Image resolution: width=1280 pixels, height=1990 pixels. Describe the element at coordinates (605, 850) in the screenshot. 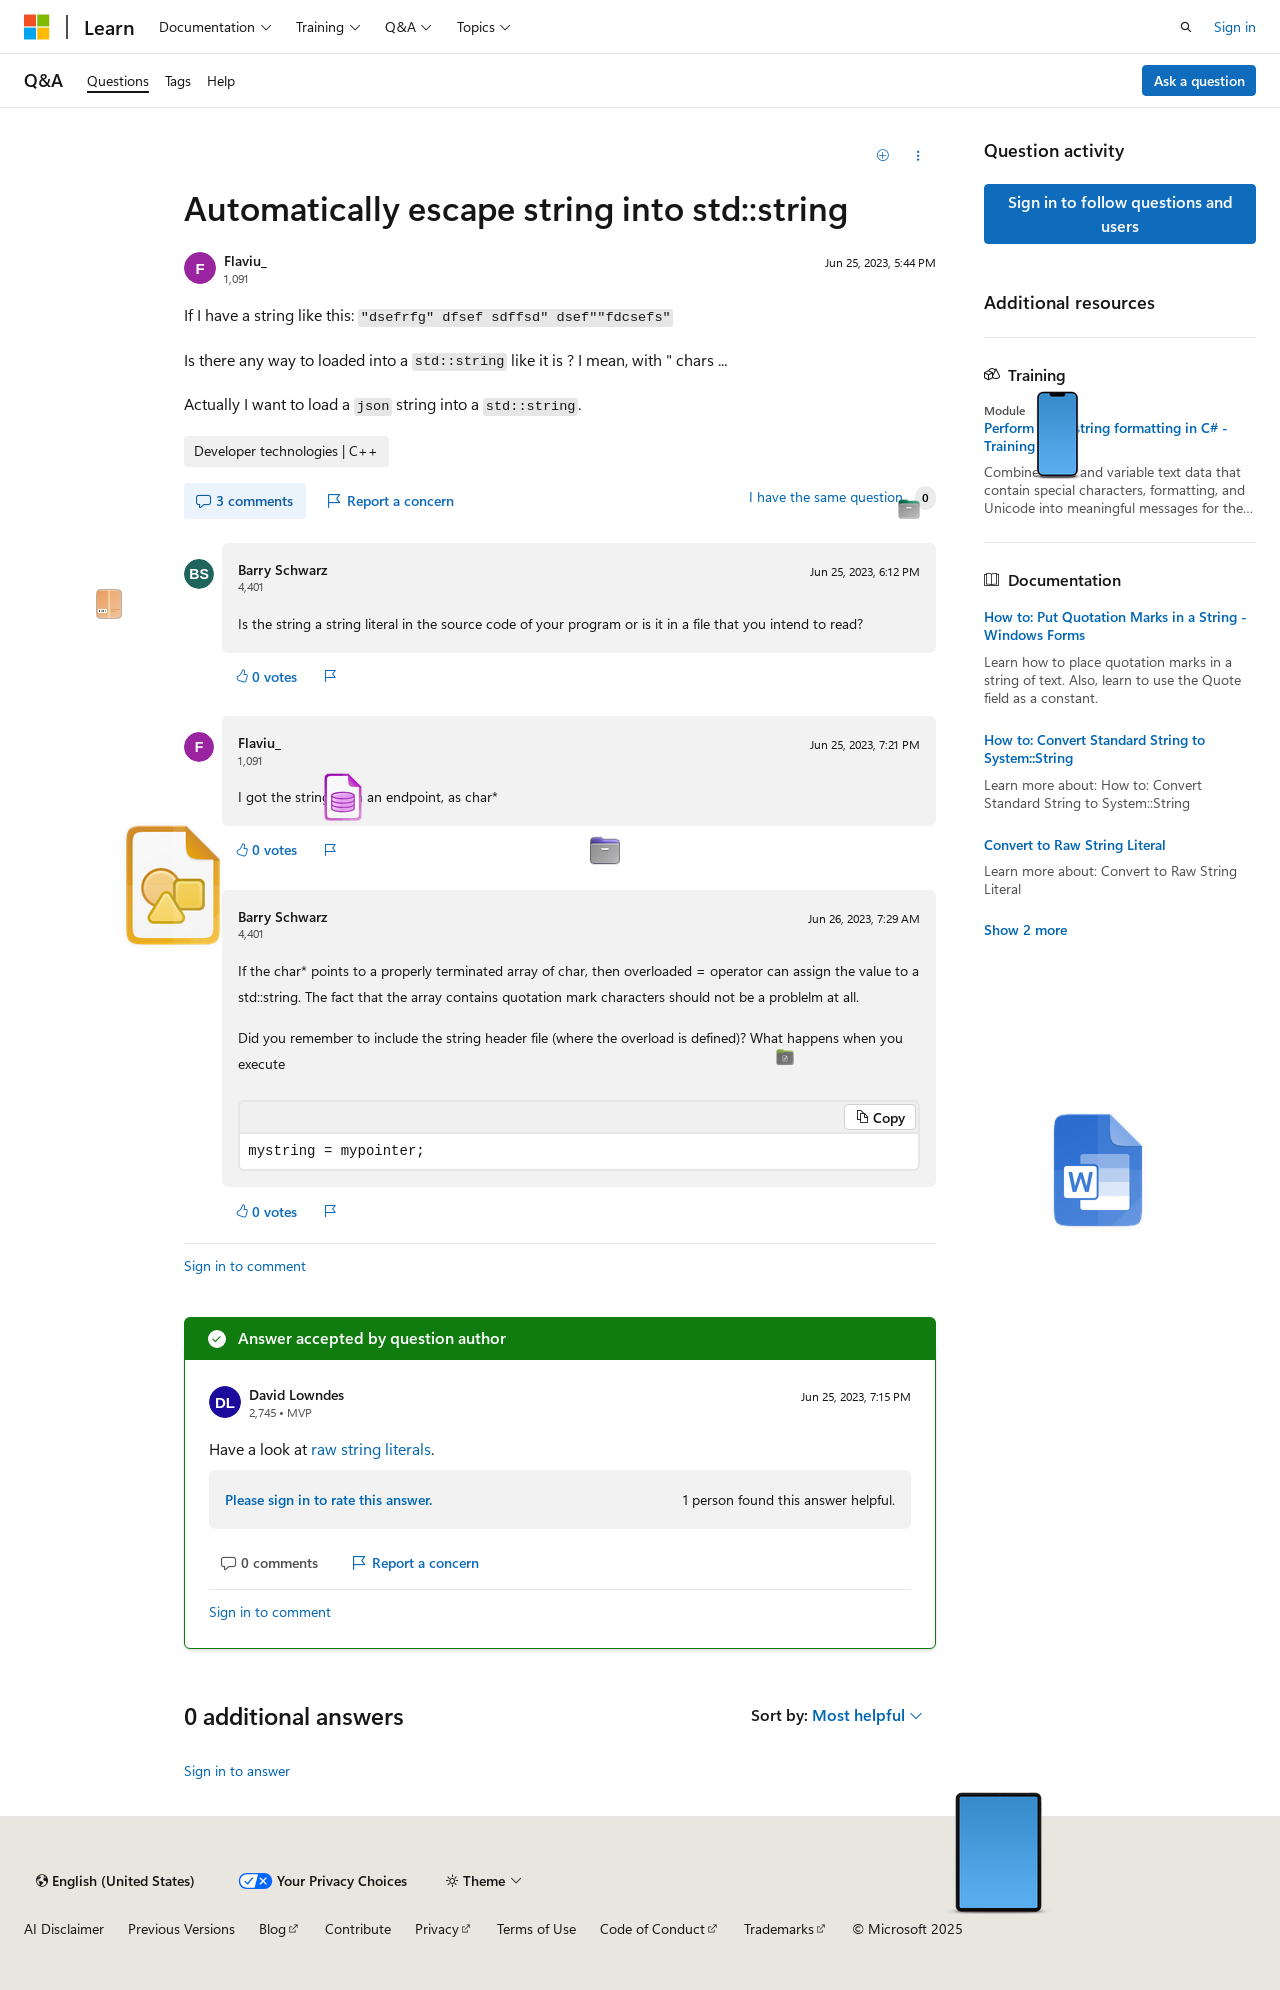

I see `open the file manager application` at that location.